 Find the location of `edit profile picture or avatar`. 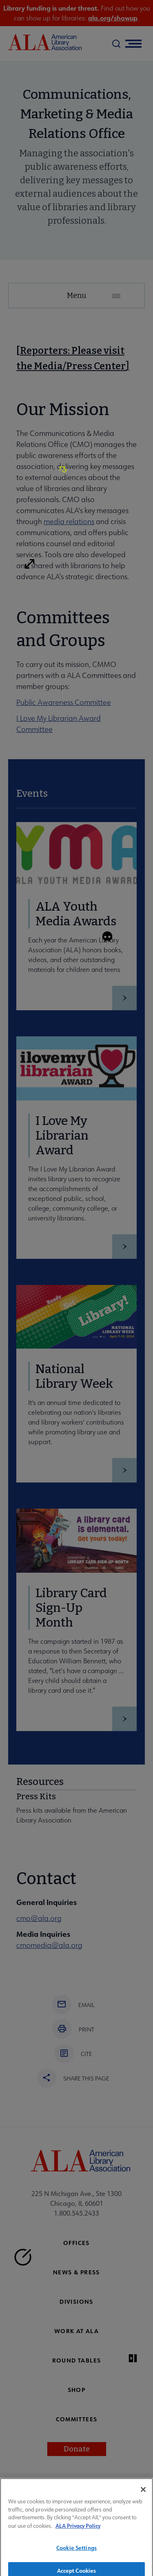

edit profile picture or avatar is located at coordinates (23, 2257).